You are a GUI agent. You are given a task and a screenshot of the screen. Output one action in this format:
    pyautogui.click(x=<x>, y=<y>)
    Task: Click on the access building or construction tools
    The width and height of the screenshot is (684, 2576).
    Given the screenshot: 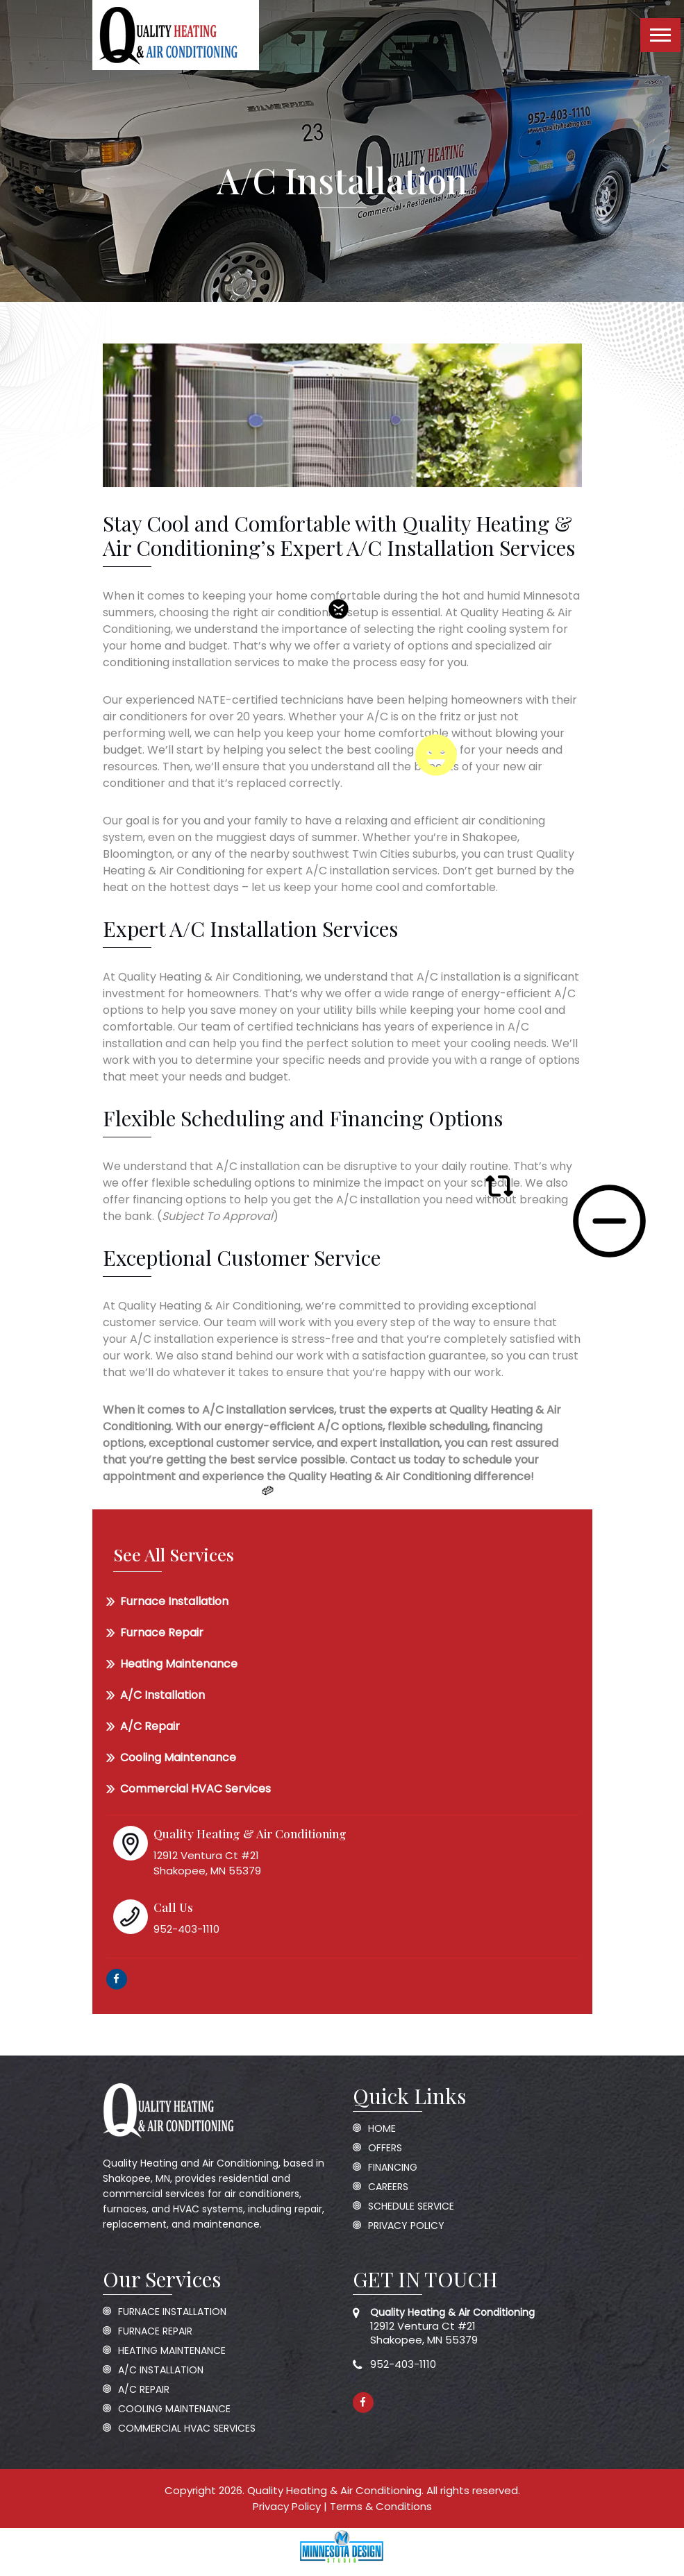 What is the action you would take?
    pyautogui.click(x=267, y=1490)
    